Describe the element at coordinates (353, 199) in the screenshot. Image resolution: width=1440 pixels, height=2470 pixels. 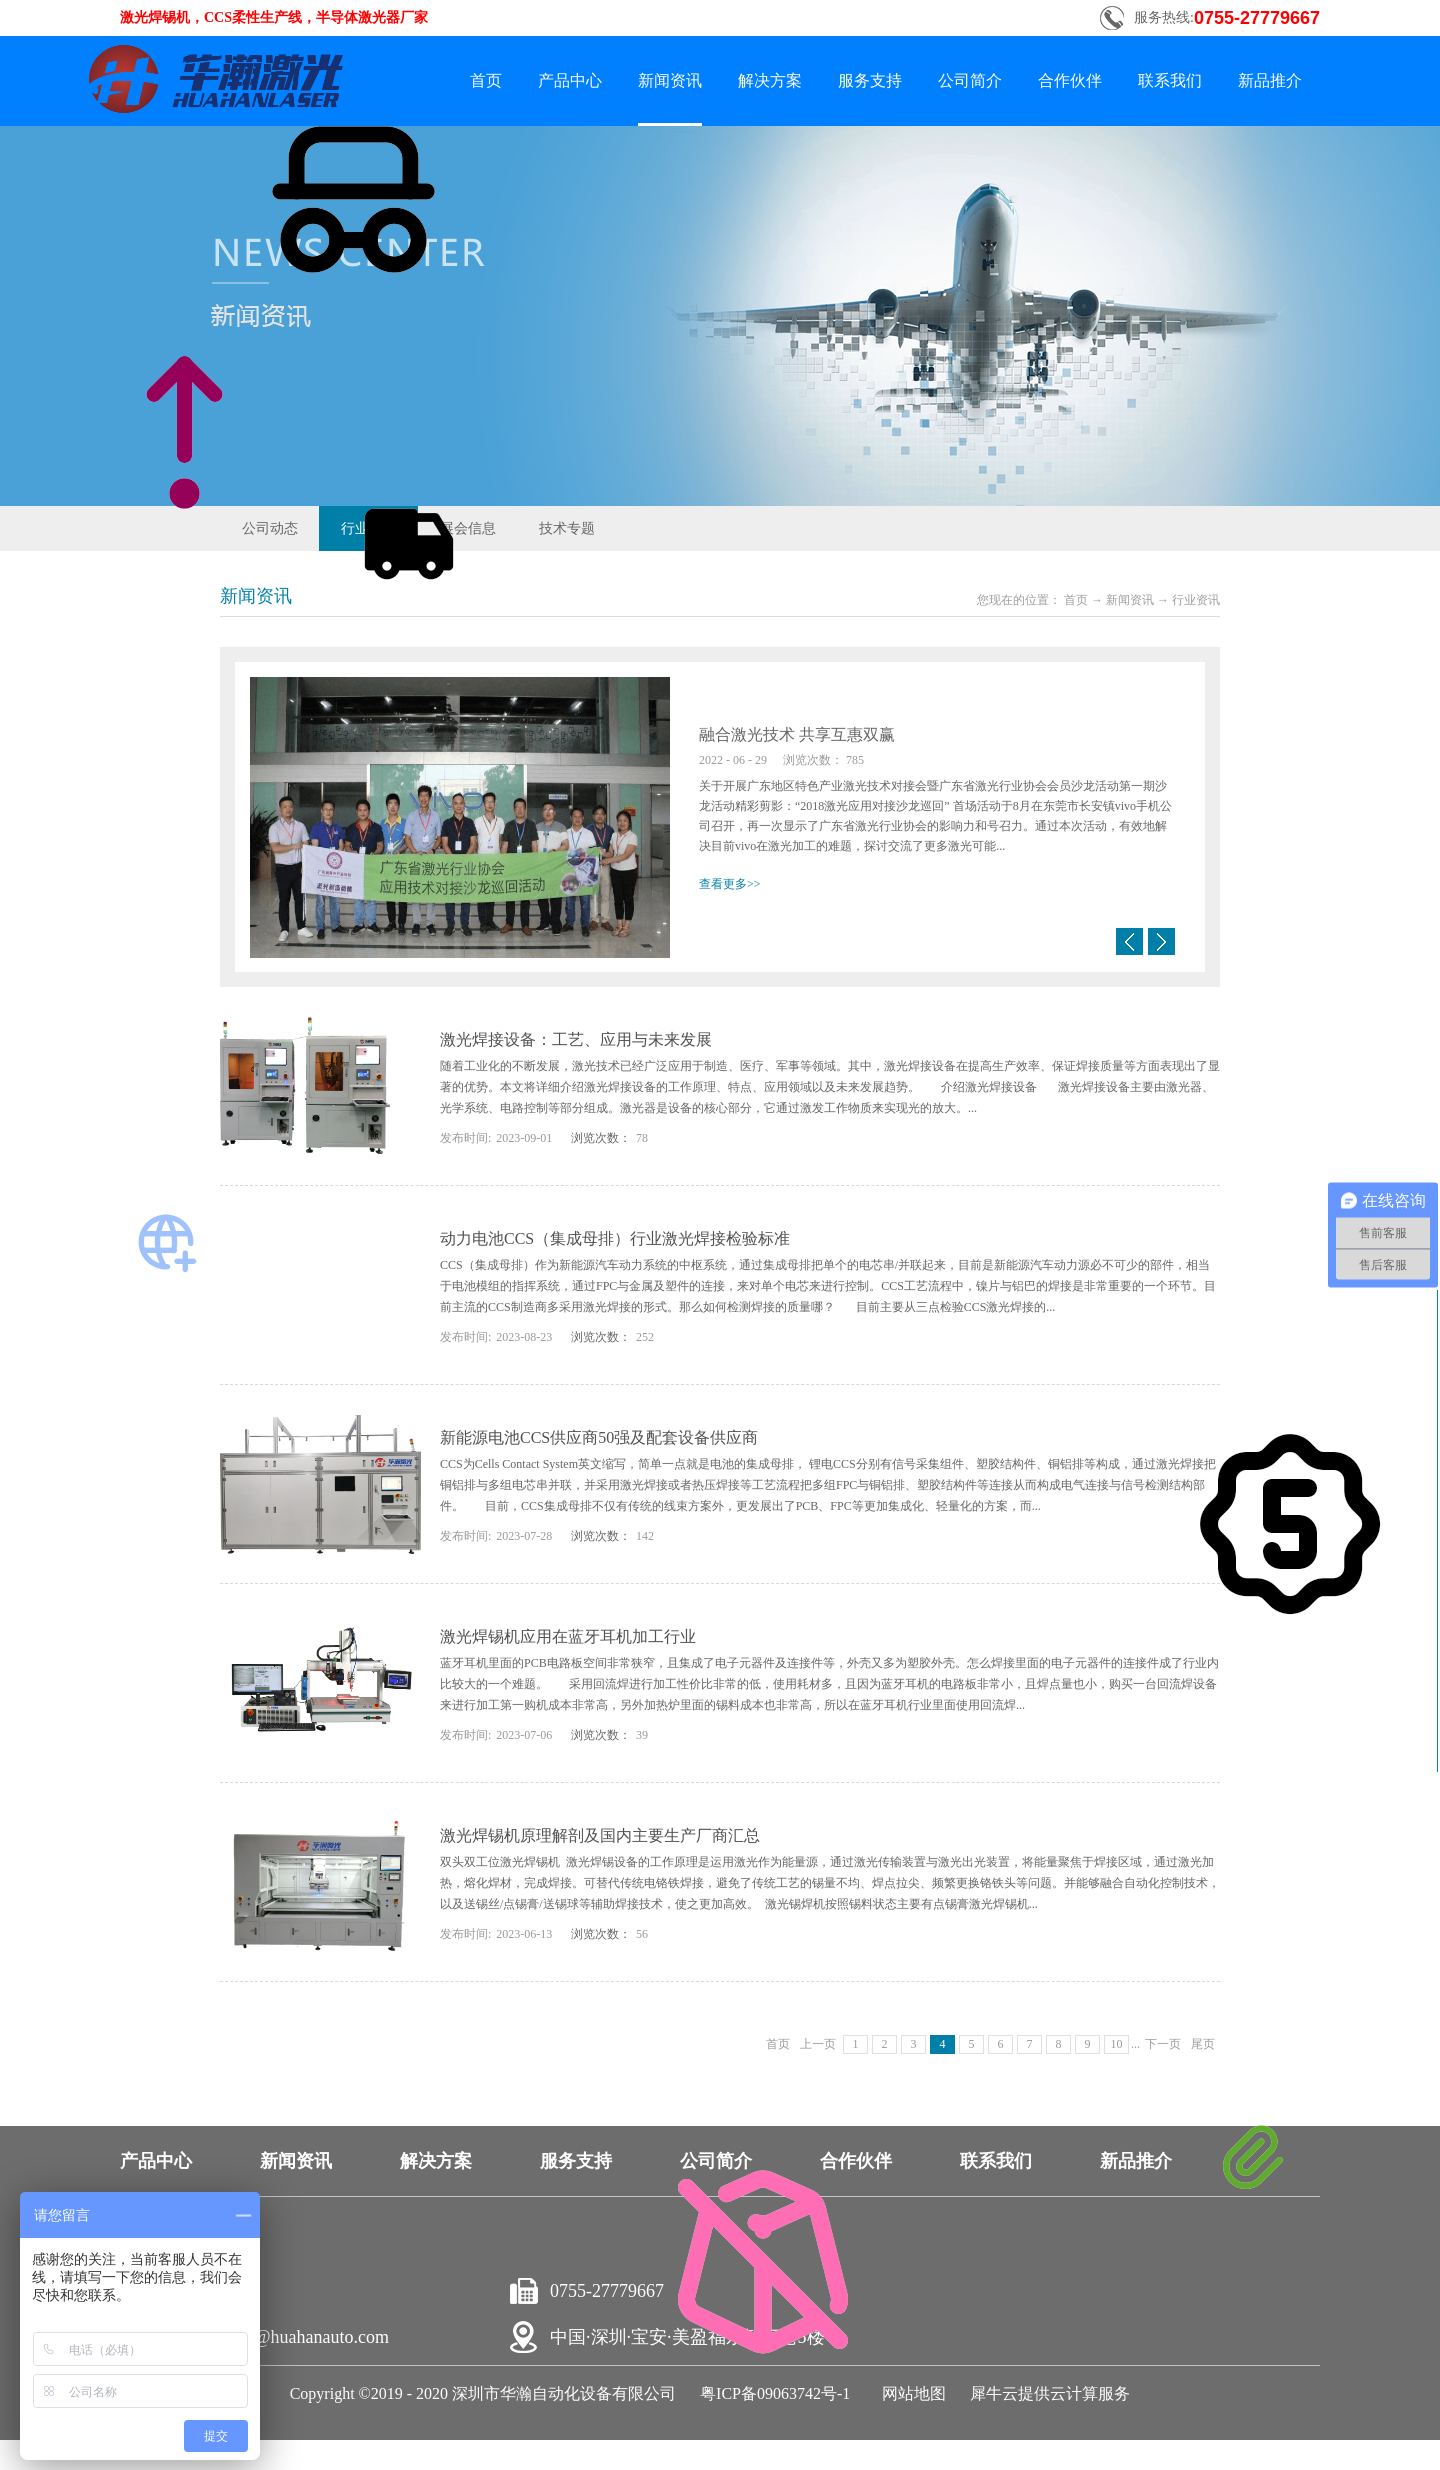
I see `enable incognito or private browsing mode` at that location.